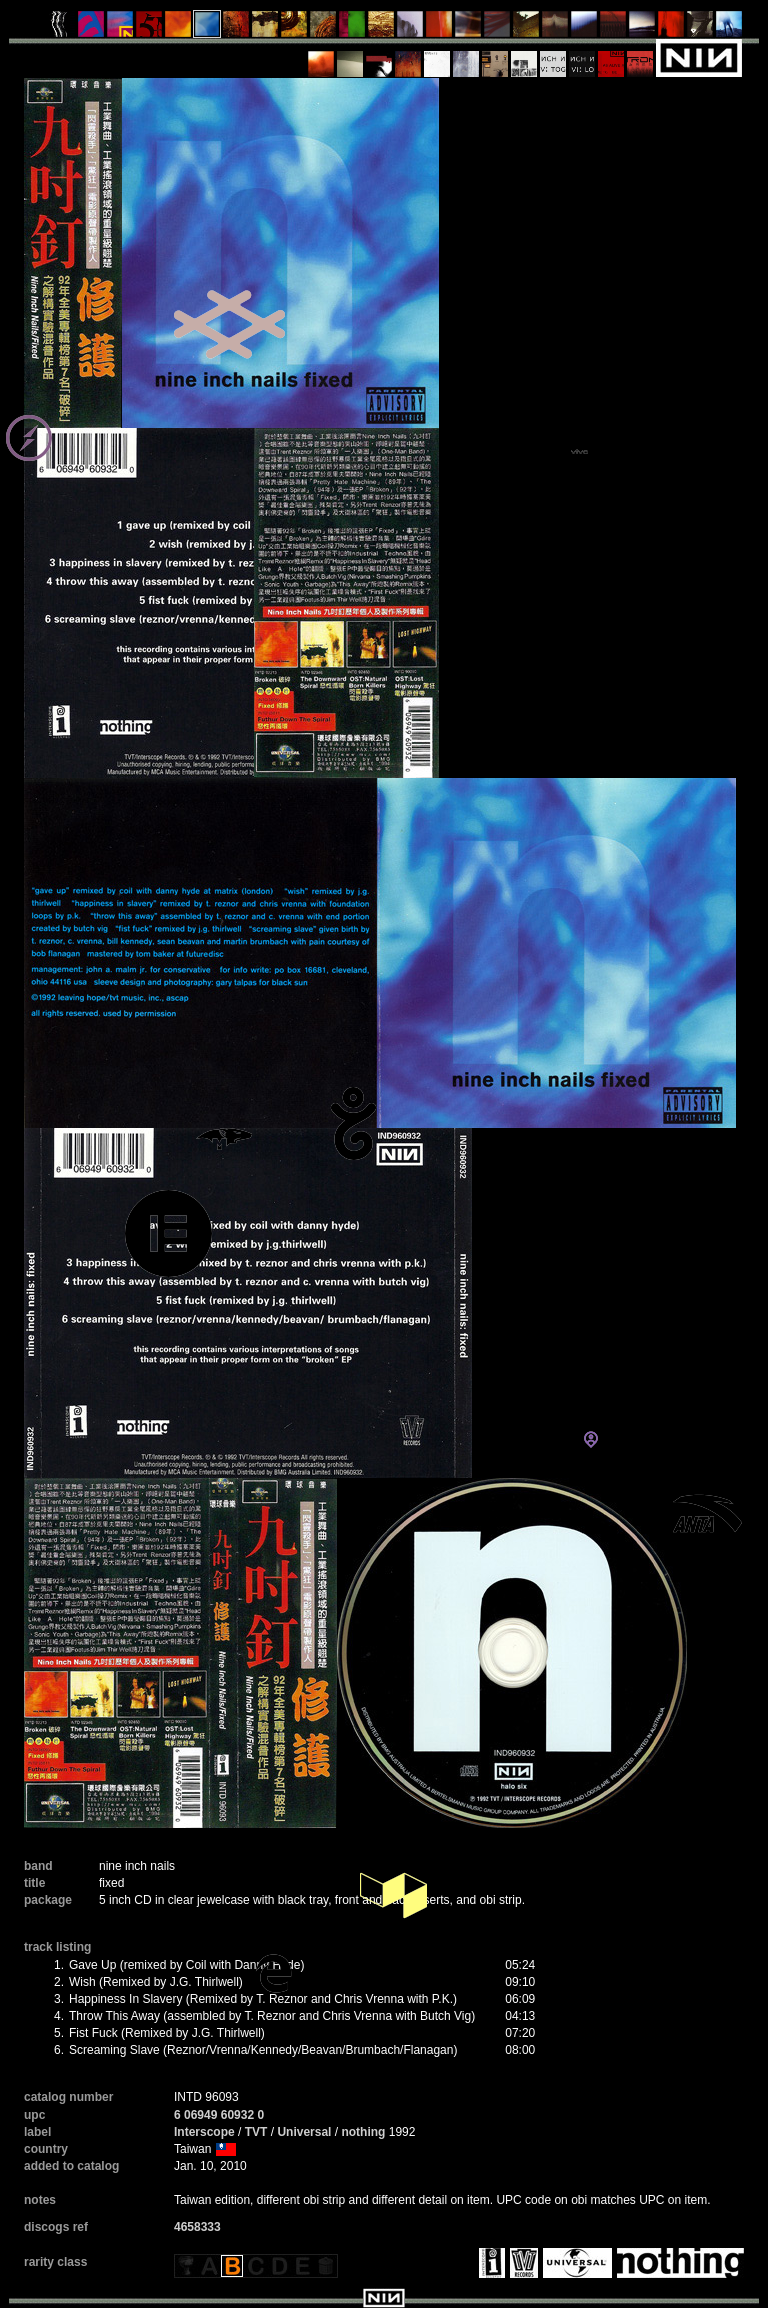 Image resolution: width=768 pixels, height=2308 pixels. I want to click on socket.io branding or integration, so click(29, 438).